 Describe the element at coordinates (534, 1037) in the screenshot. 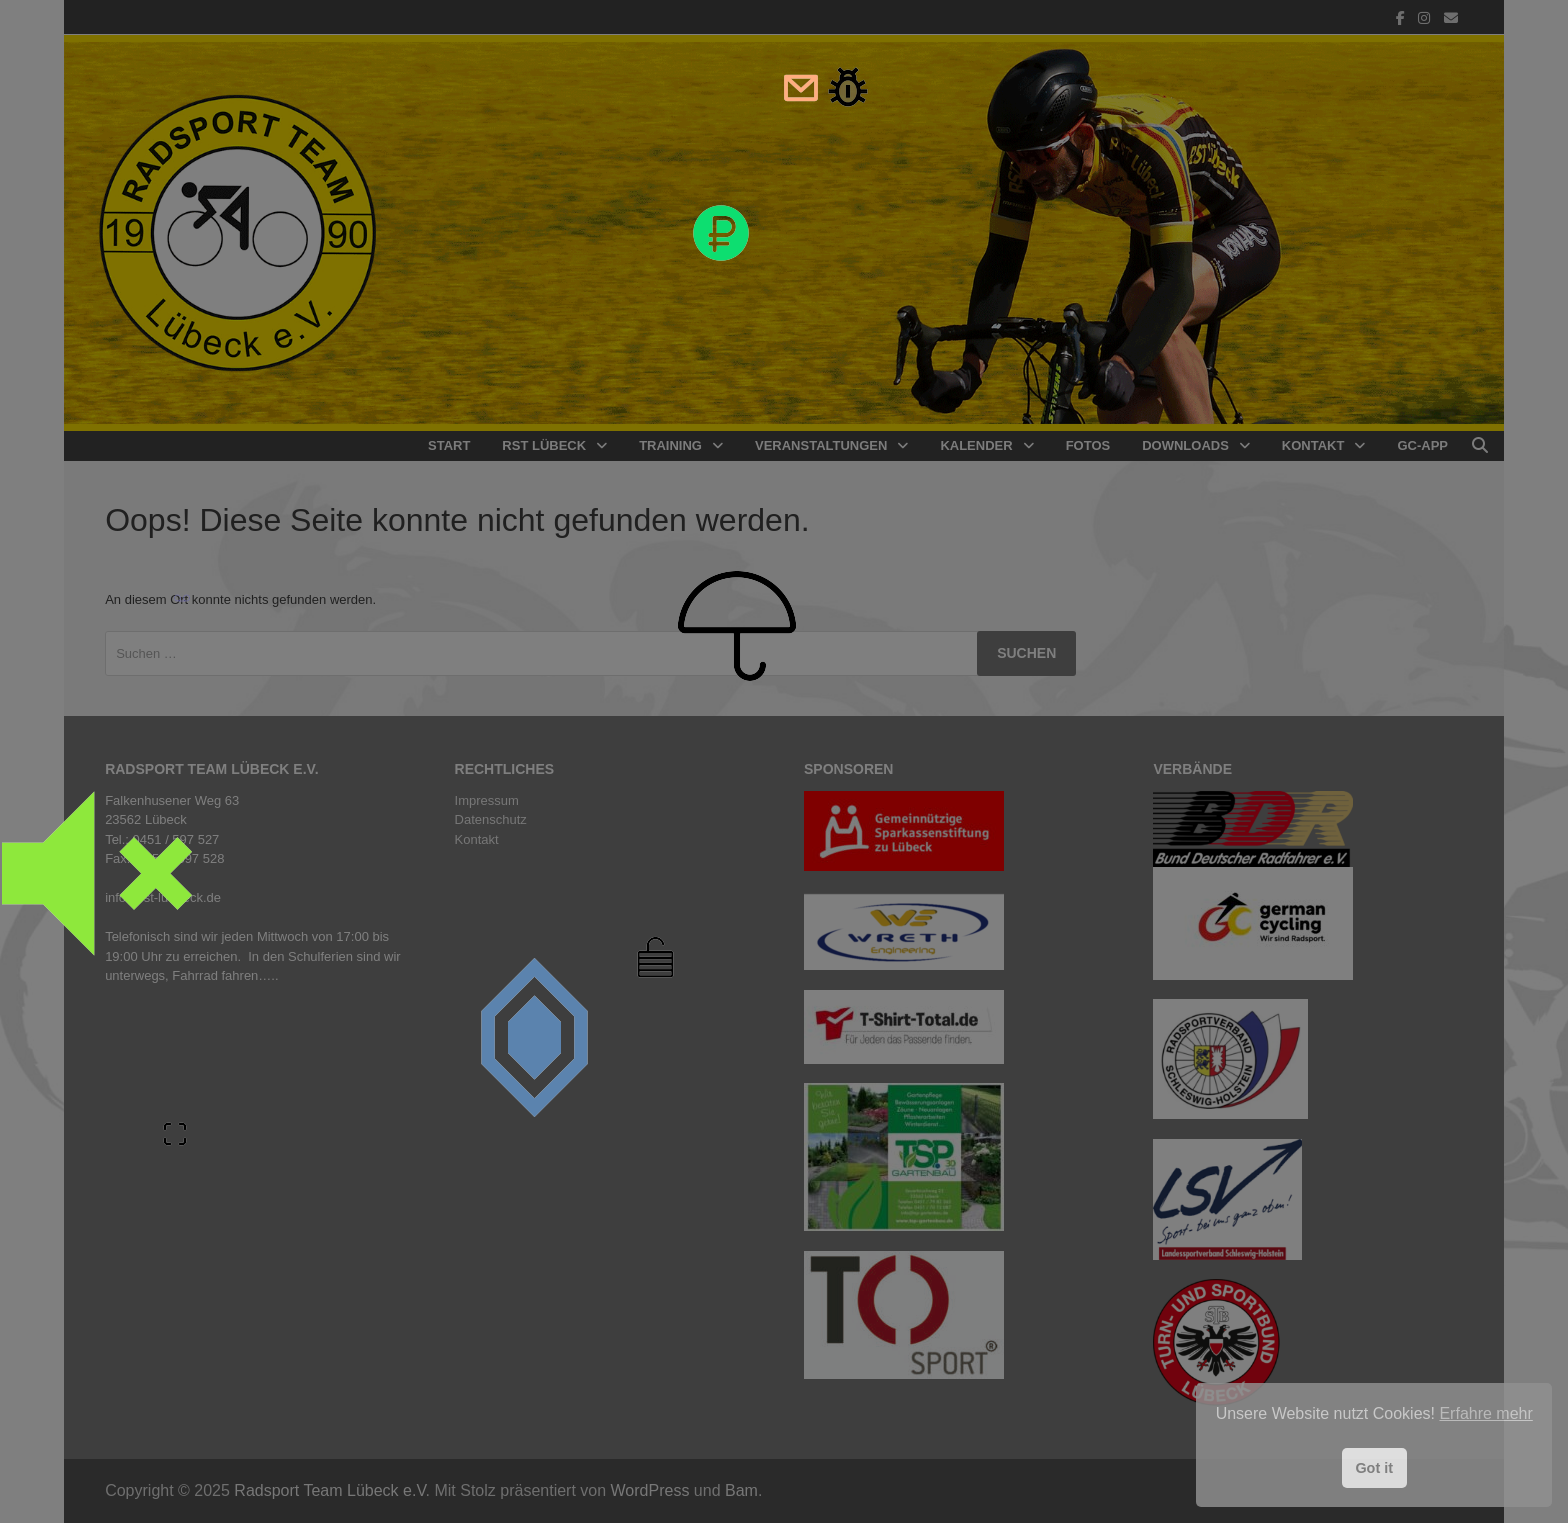

I see `indicates a Discord server booster status` at that location.